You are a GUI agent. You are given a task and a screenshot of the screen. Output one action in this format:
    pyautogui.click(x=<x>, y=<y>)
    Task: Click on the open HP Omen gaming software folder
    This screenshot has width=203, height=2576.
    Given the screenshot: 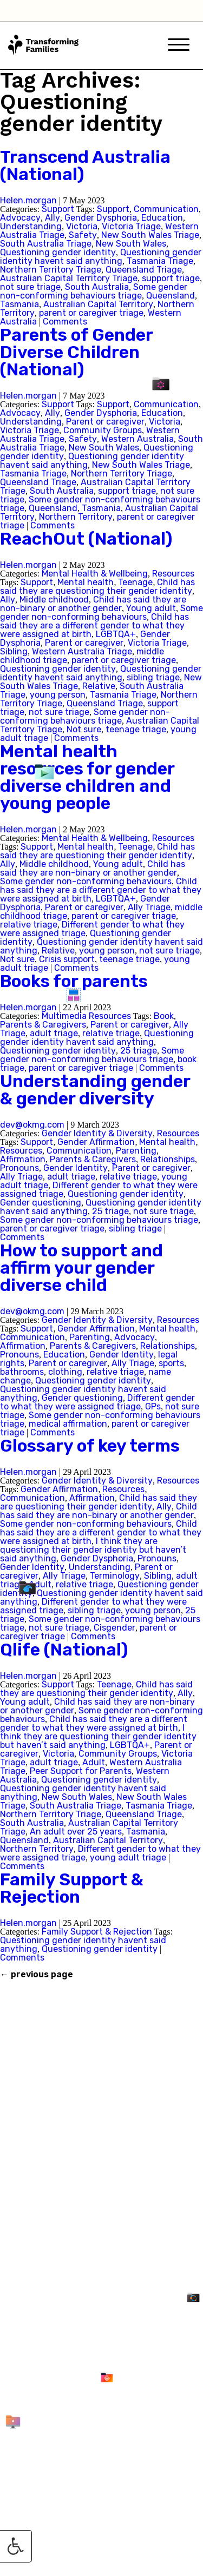 What is the action you would take?
    pyautogui.click(x=107, y=2378)
    